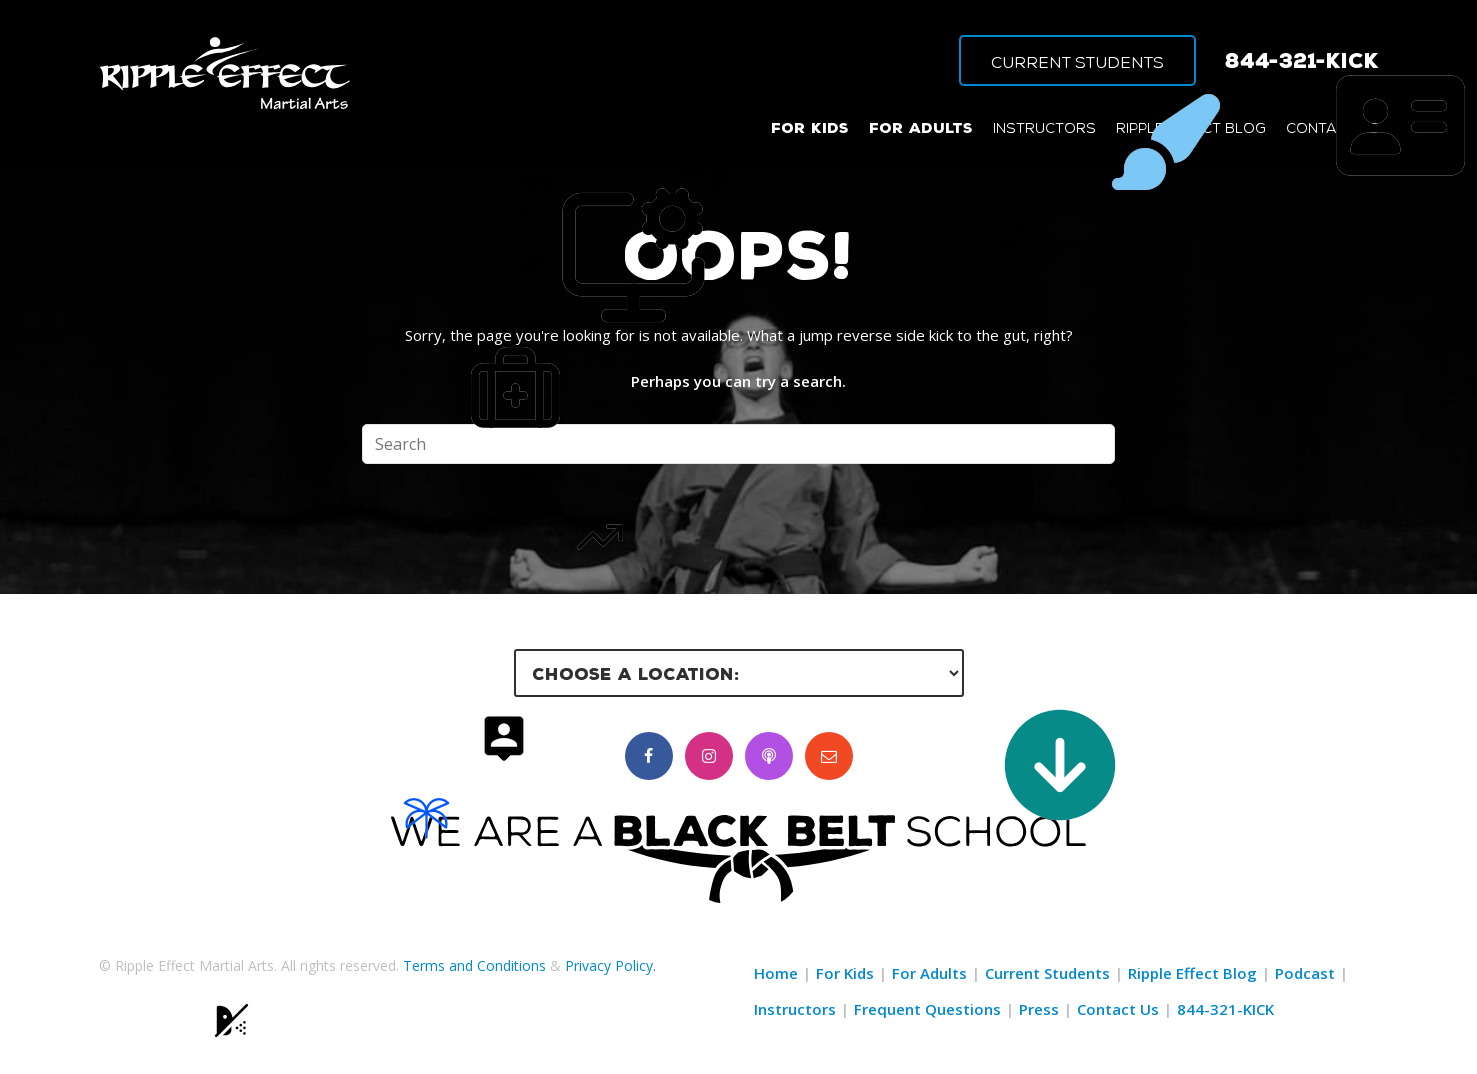 This screenshot has width=1477, height=1074. What do you see at coordinates (1400, 125) in the screenshot?
I see `view contact details` at bounding box center [1400, 125].